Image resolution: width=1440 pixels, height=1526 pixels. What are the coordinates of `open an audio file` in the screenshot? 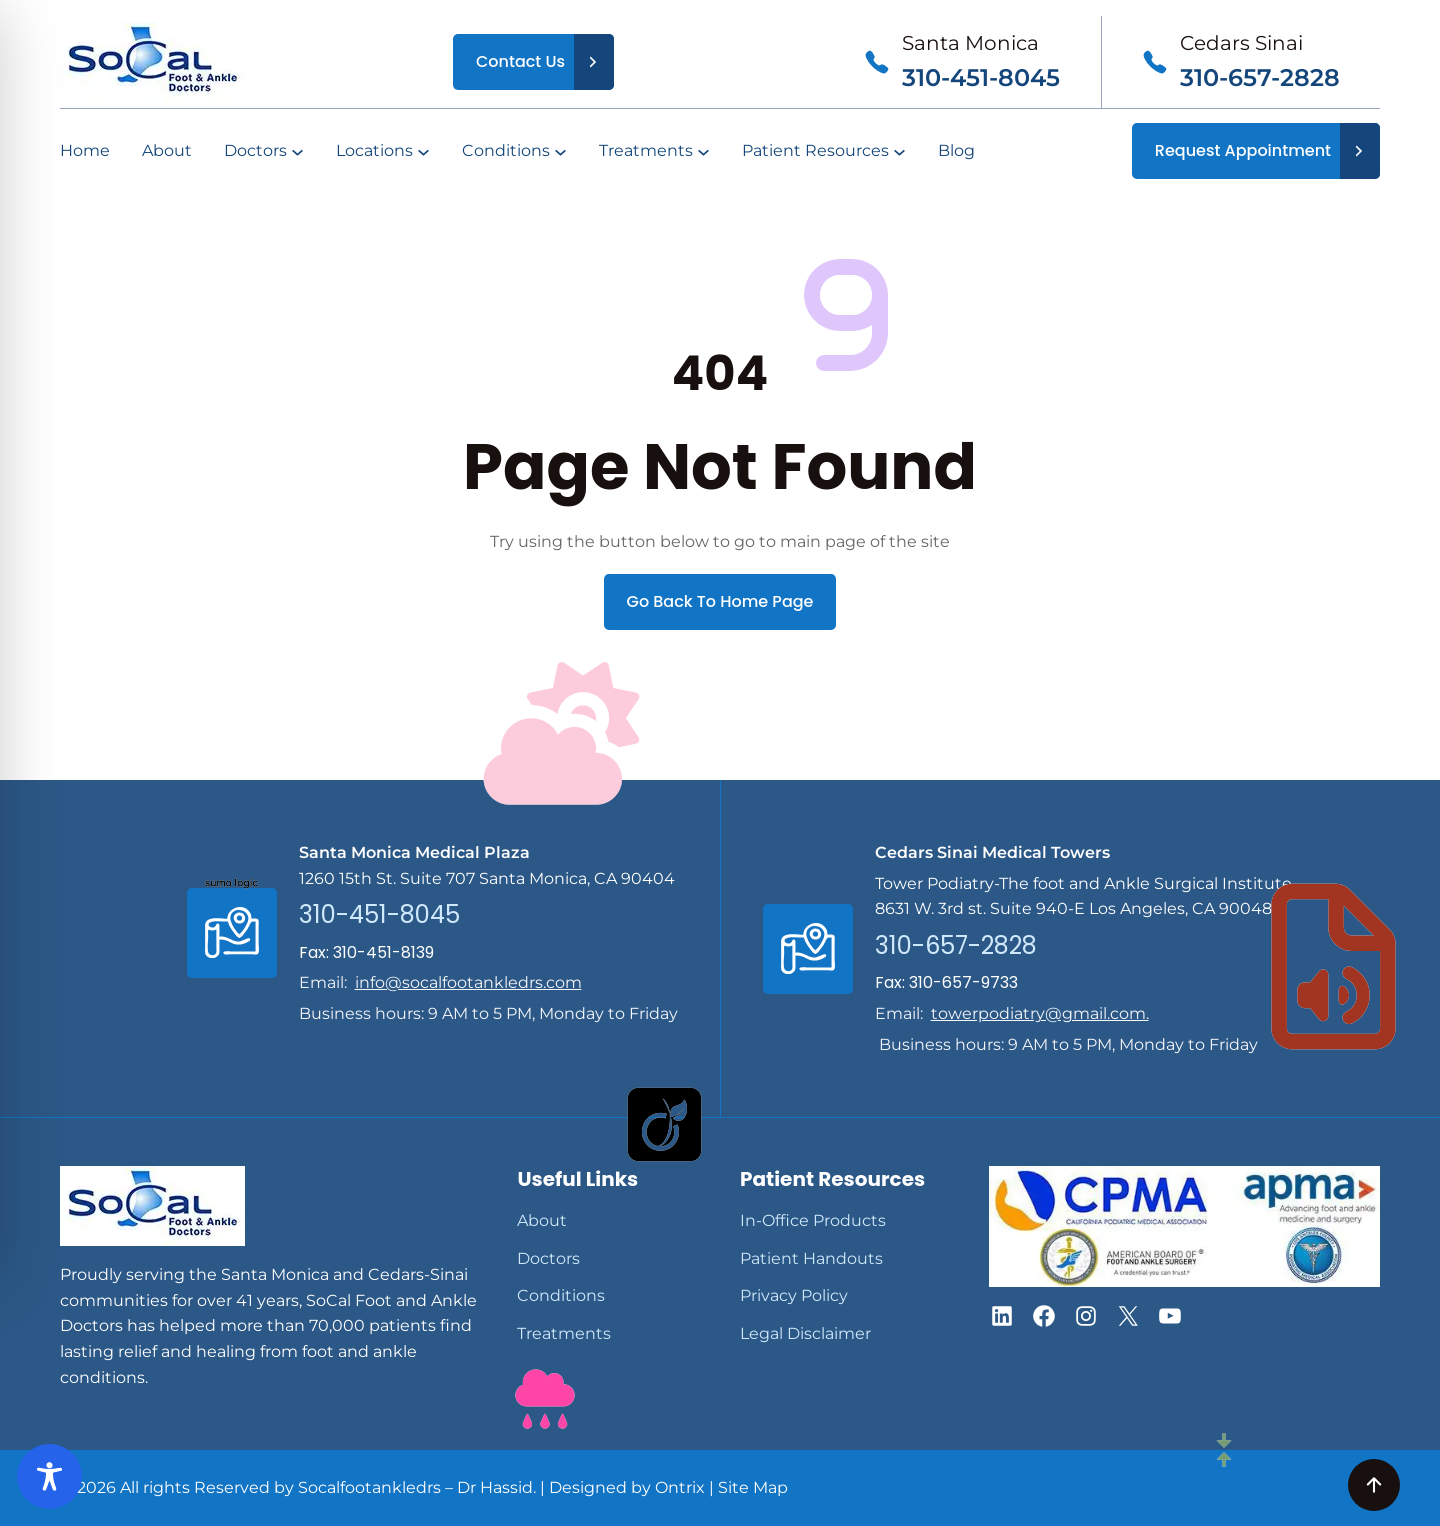 It's located at (1333, 966).